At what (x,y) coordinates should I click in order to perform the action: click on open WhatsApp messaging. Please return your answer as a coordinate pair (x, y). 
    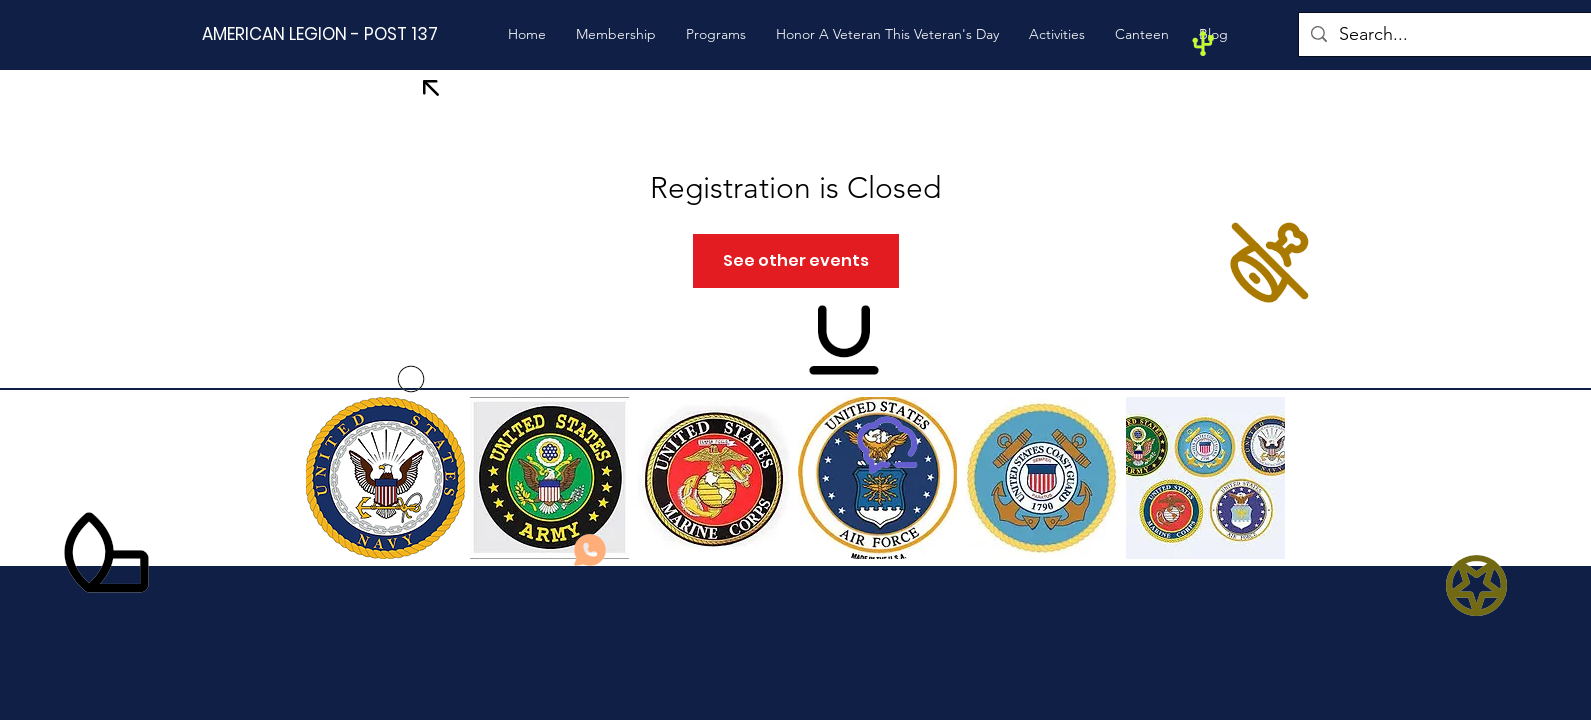
    Looking at the image, I should click on (590, 550).